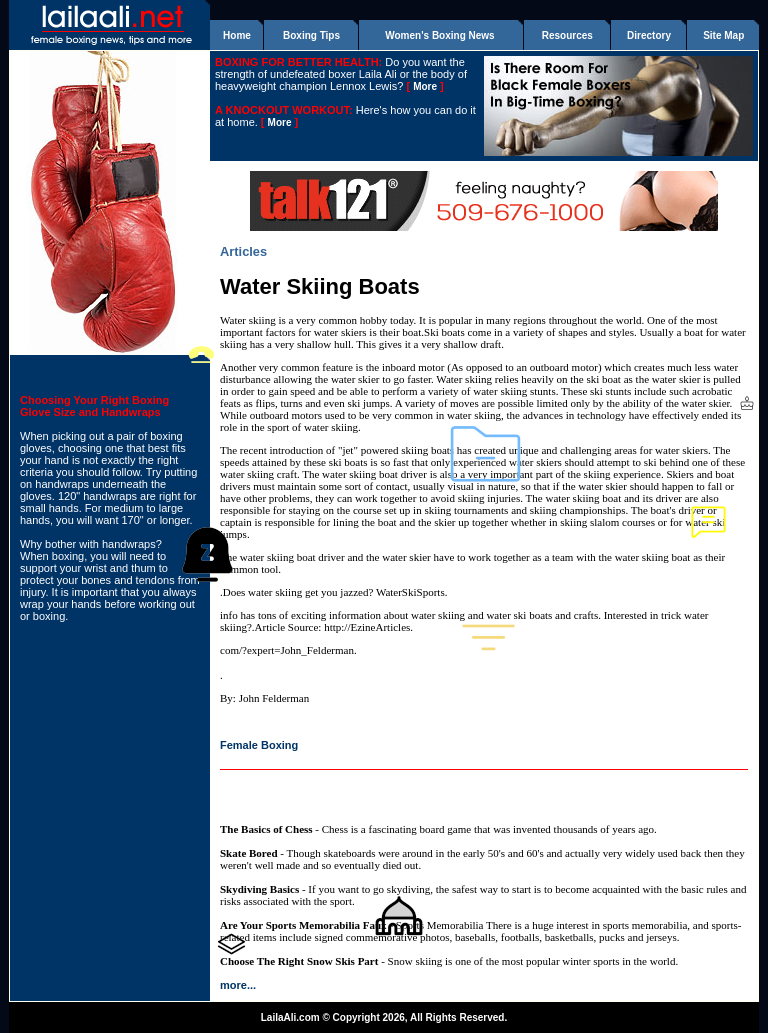  Describe the element at coordinates (747, 404) in the screenshot. I see `view birthday or celebration reminders` at that location.